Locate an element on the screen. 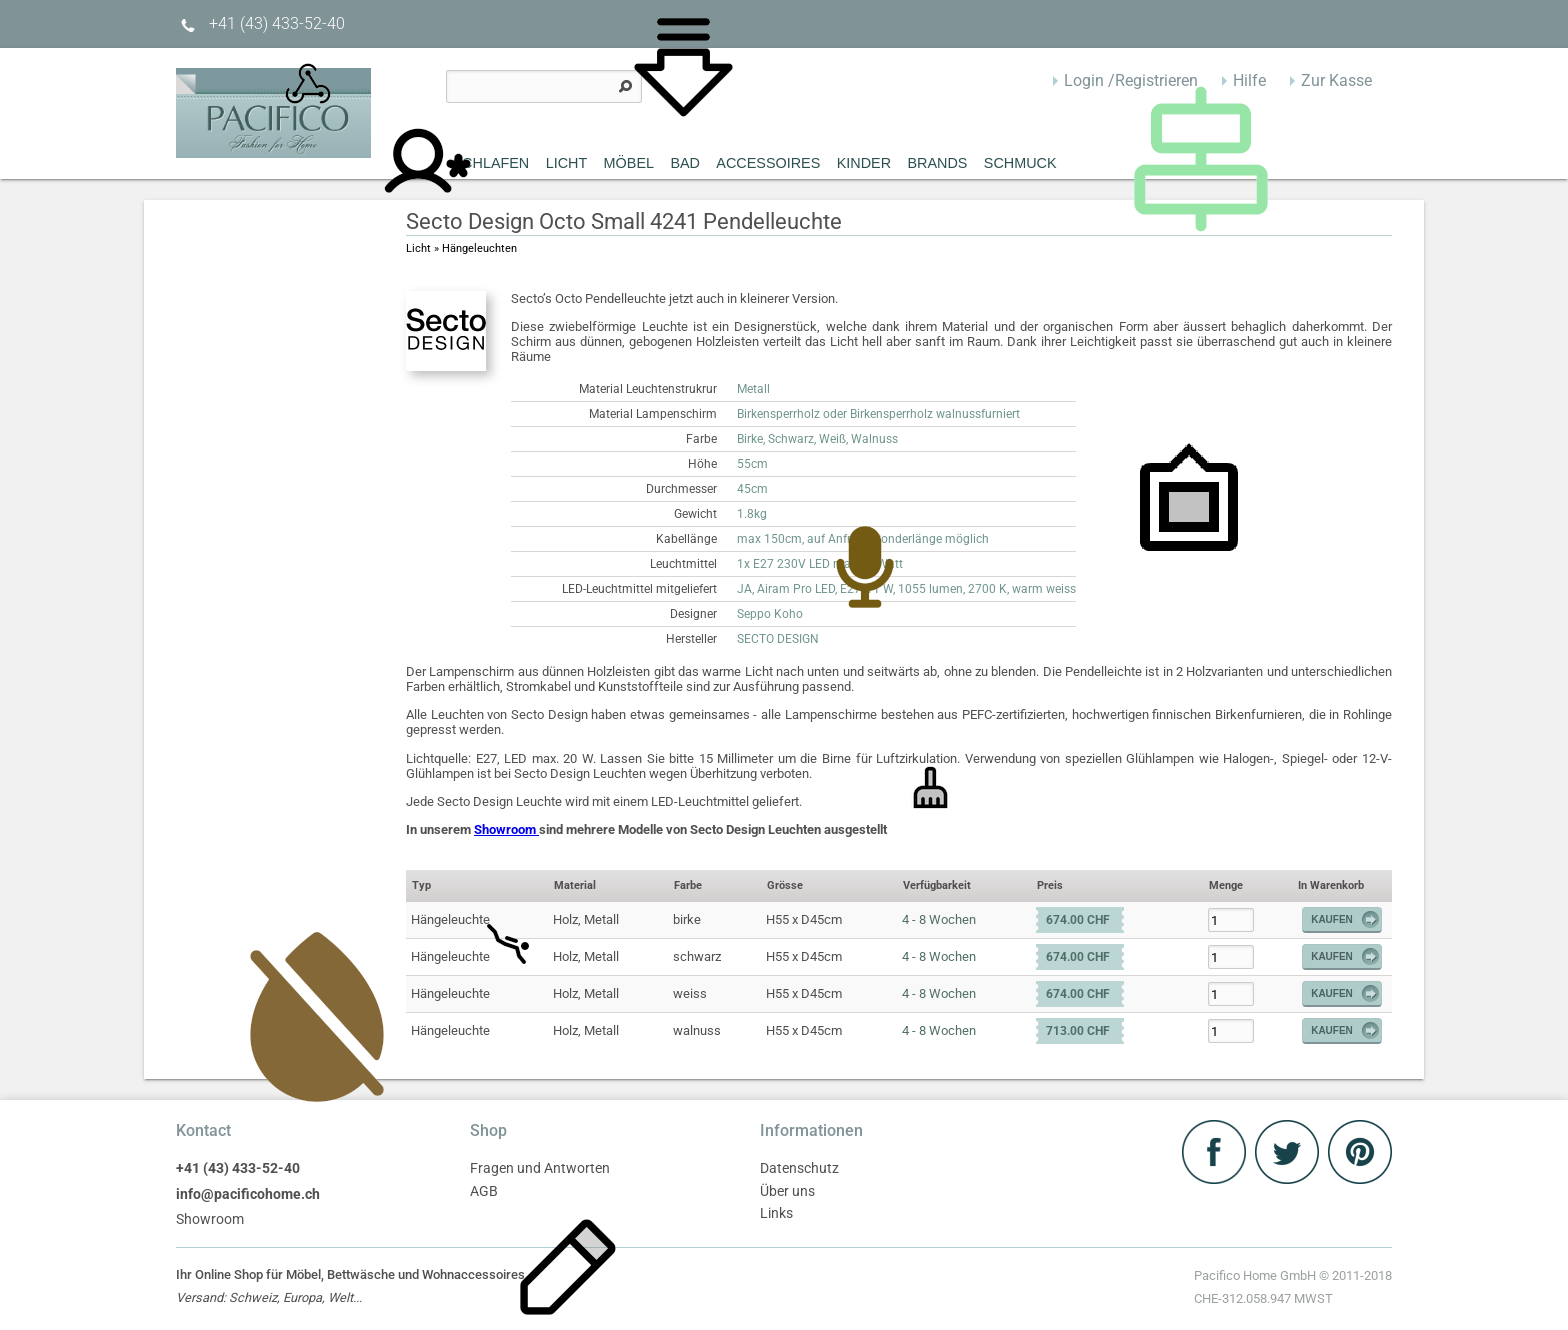 The image size is (1568, 1330). disable water or liquid features is located at coordinates (317, 1023).